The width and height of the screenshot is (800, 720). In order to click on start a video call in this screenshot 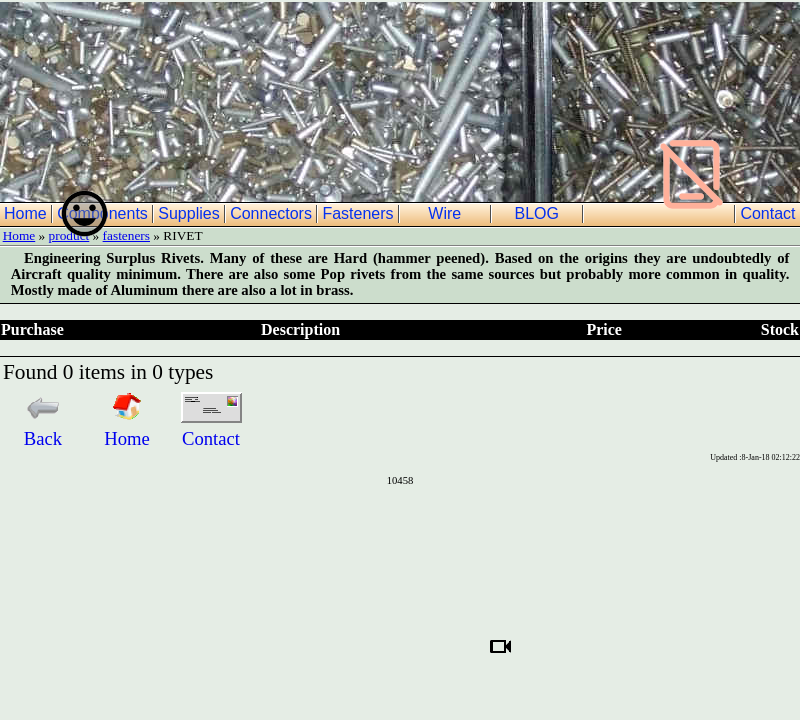, I will do `click(500, 646)`.